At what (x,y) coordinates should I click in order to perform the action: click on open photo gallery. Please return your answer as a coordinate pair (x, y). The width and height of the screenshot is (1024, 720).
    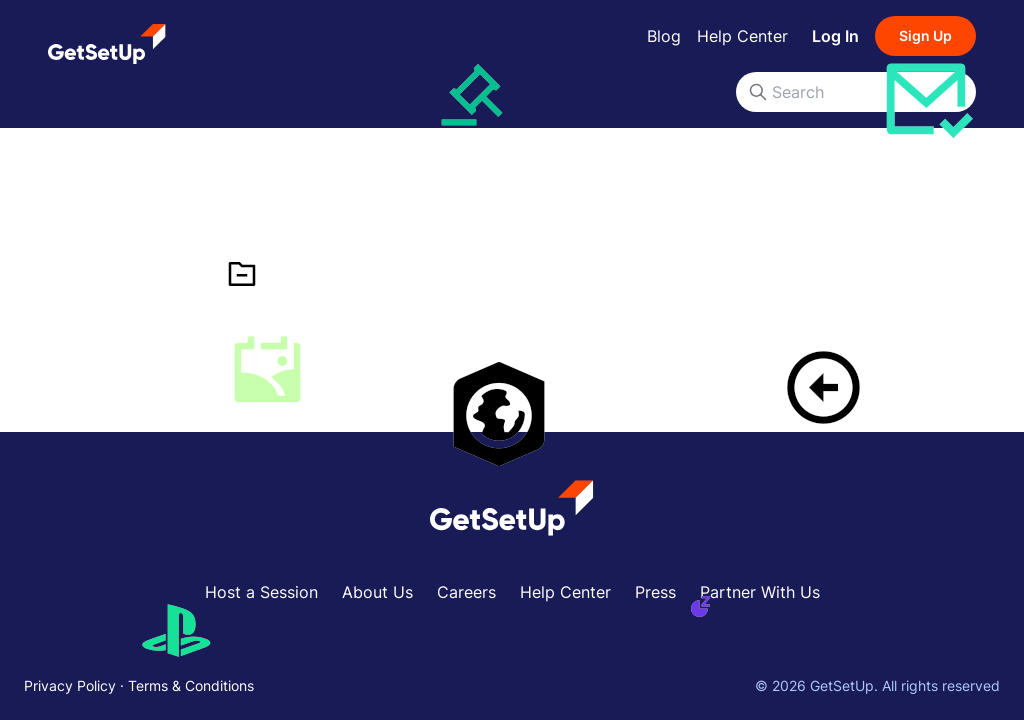
    Looking at the image, I should click on (267, 372).